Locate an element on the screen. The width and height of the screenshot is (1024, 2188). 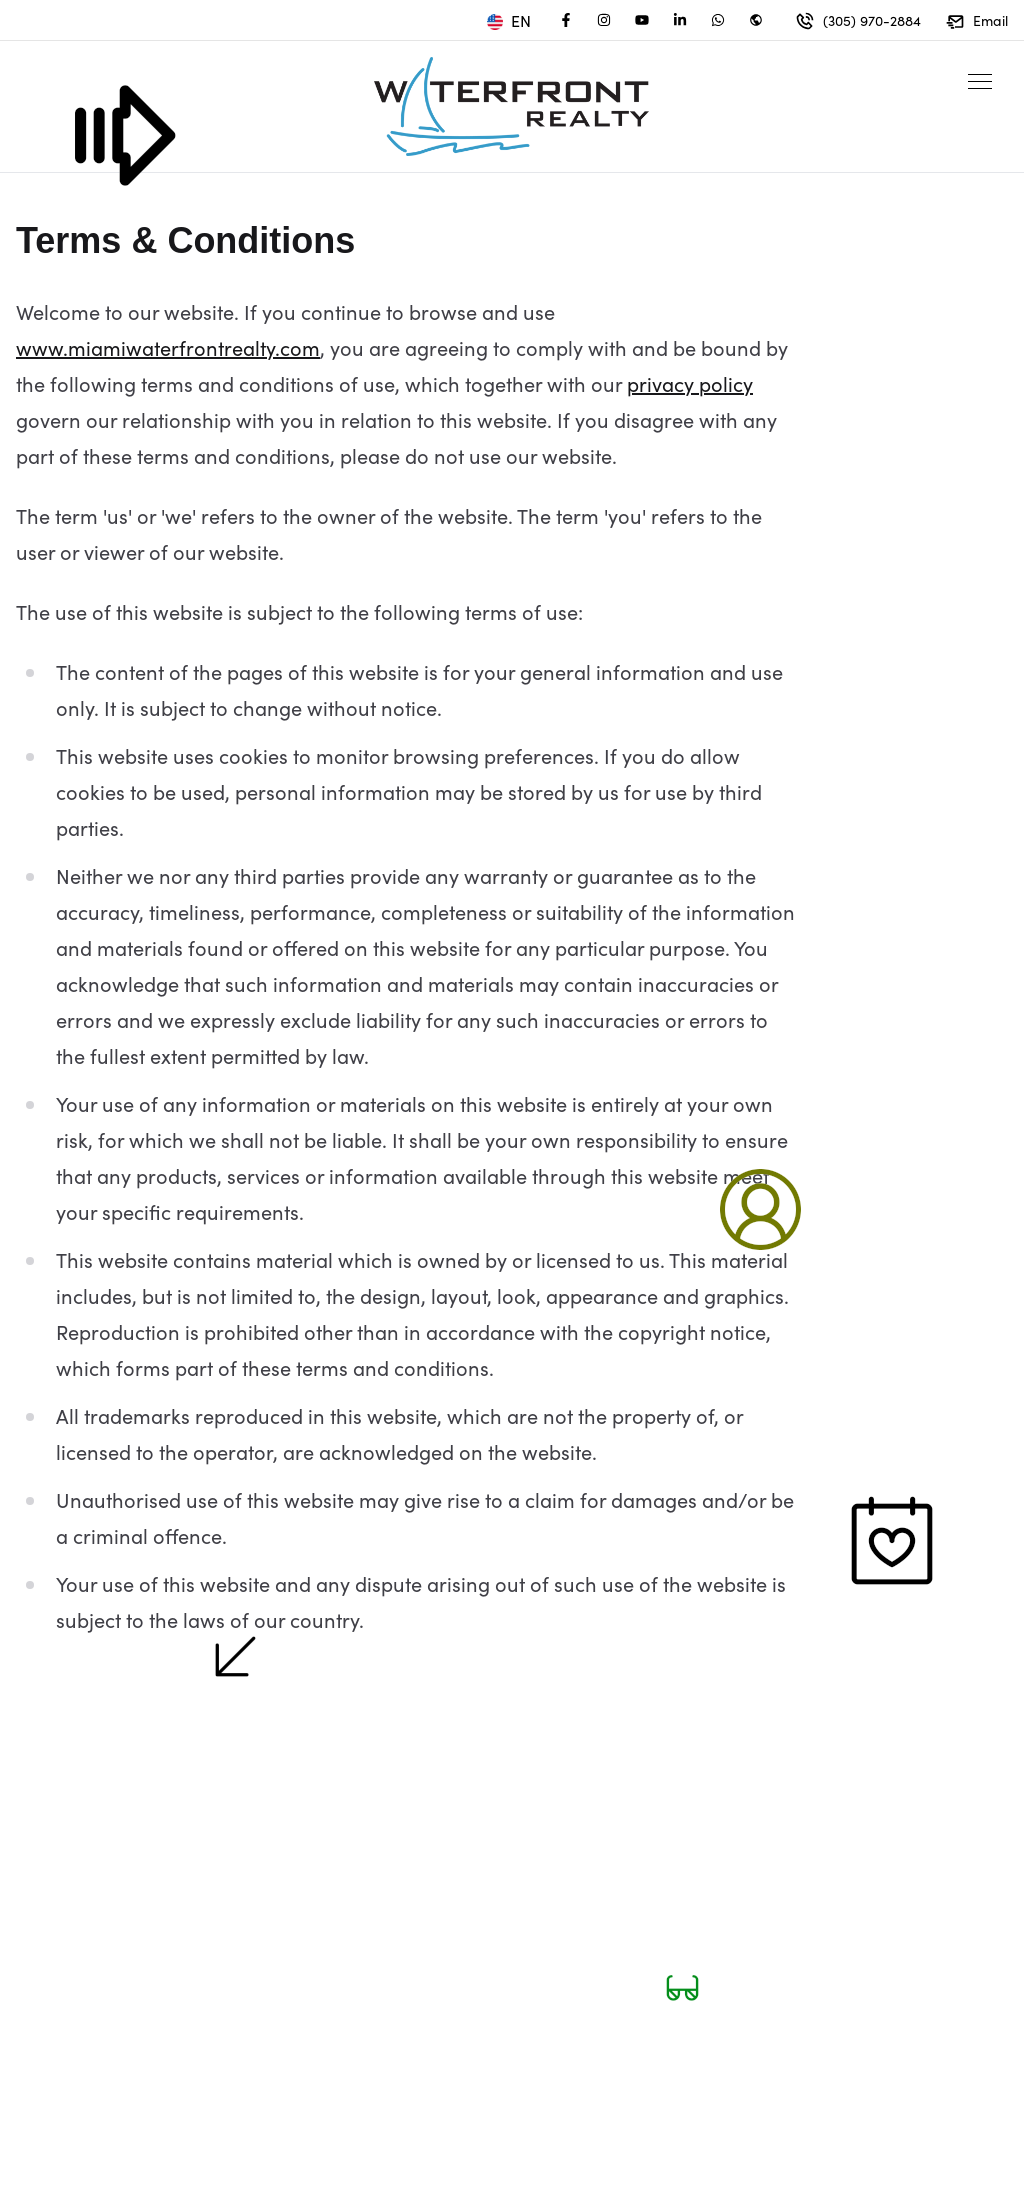
view favorite or loved events is located at coordinates (892, 1544).